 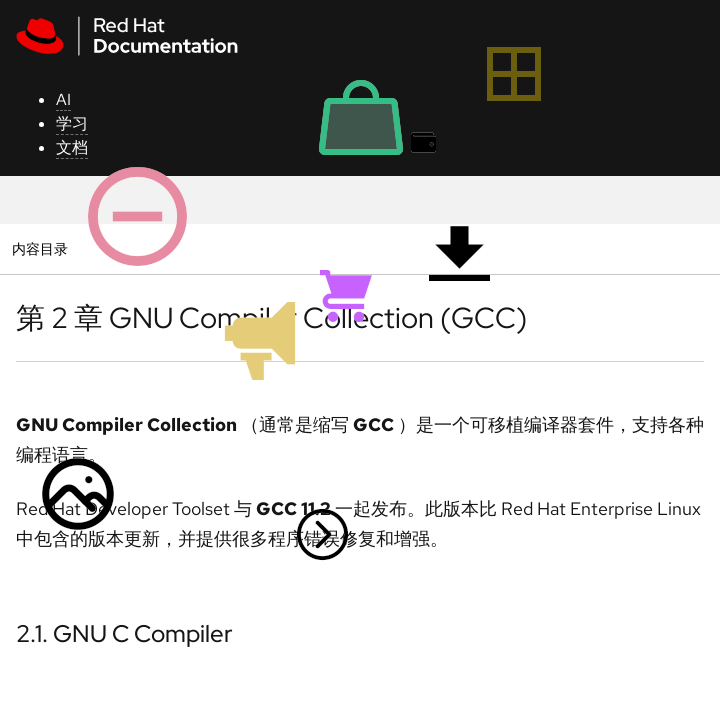 What do you see at coordinates (423, 142) in the screenshot?
I see `access your wallet or payment methods` at bounding box center [423, 142].